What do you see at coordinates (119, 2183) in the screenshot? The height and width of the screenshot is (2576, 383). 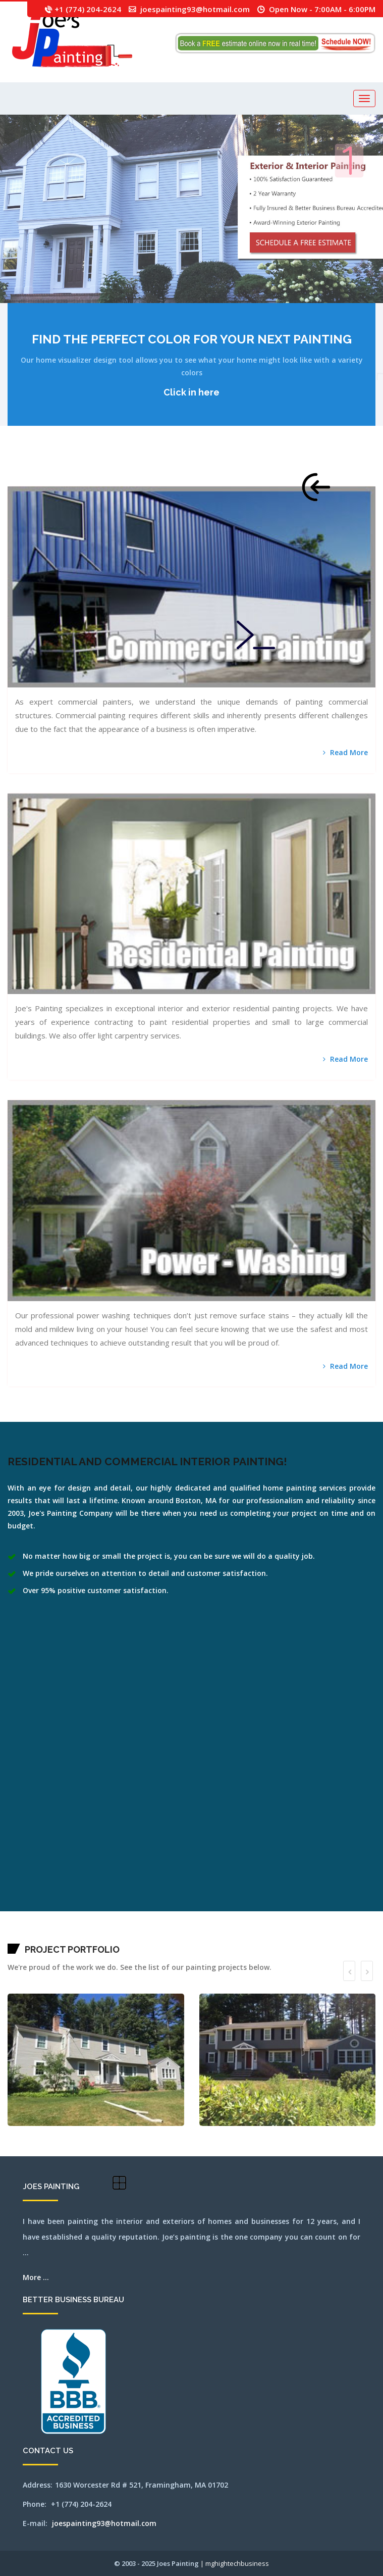 I see `view items in grid layout` at bounding box center [119, 2183].